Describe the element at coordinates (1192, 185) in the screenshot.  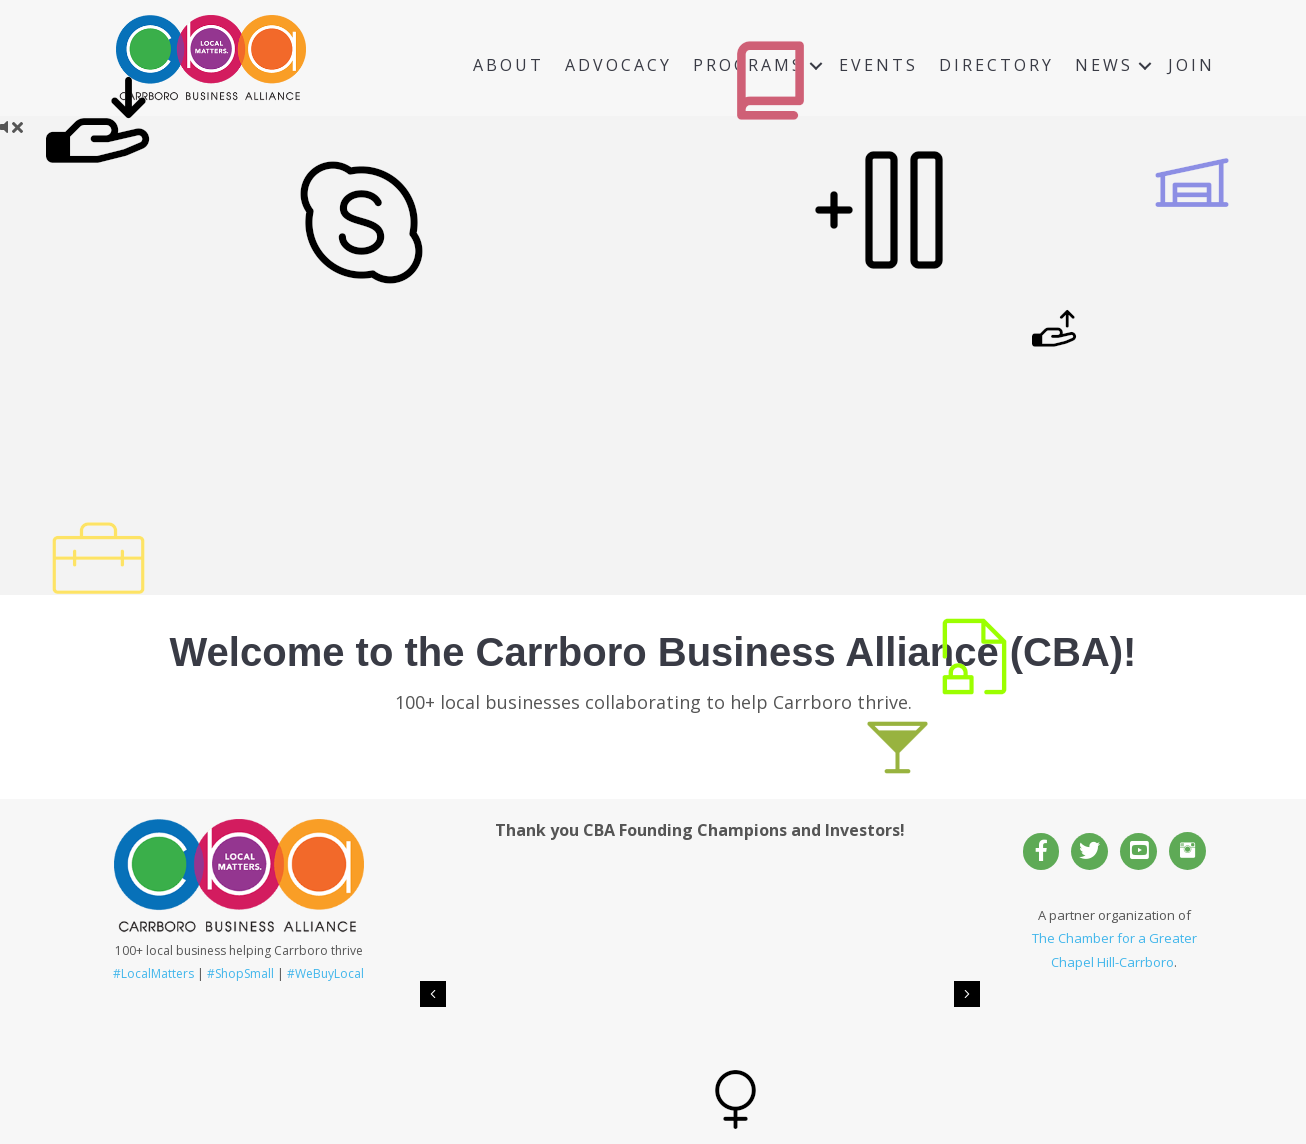
I see `access warehouse or storage management` at that location.